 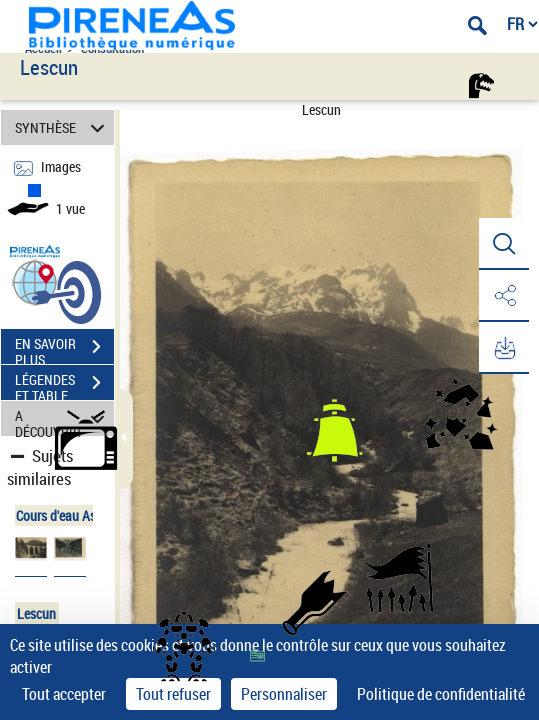 What do you see at coordinates (86, 440) in the screenshot?
I see `access tv or video streaming features` at bounding box center [86, 440].